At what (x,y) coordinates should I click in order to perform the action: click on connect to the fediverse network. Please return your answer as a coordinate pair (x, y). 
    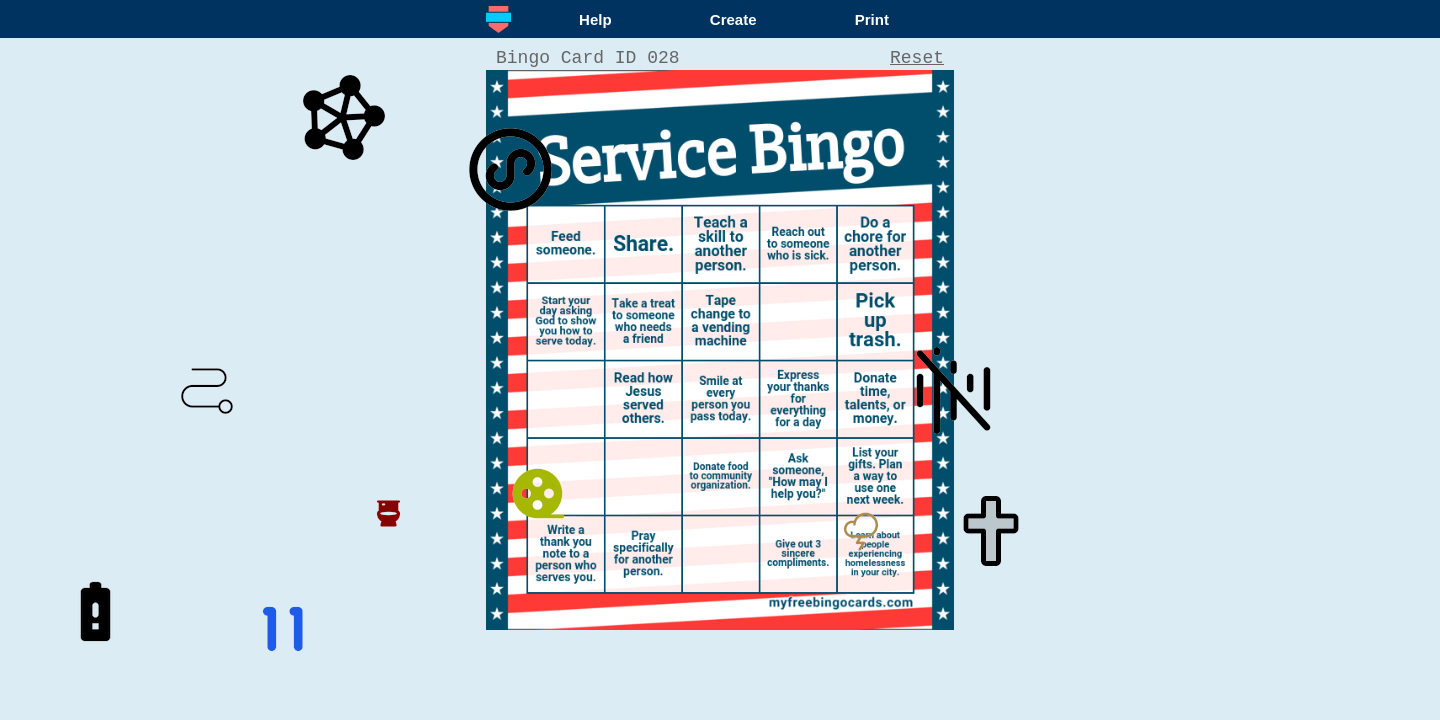
    Looking at the image, I should click on (342, 117).